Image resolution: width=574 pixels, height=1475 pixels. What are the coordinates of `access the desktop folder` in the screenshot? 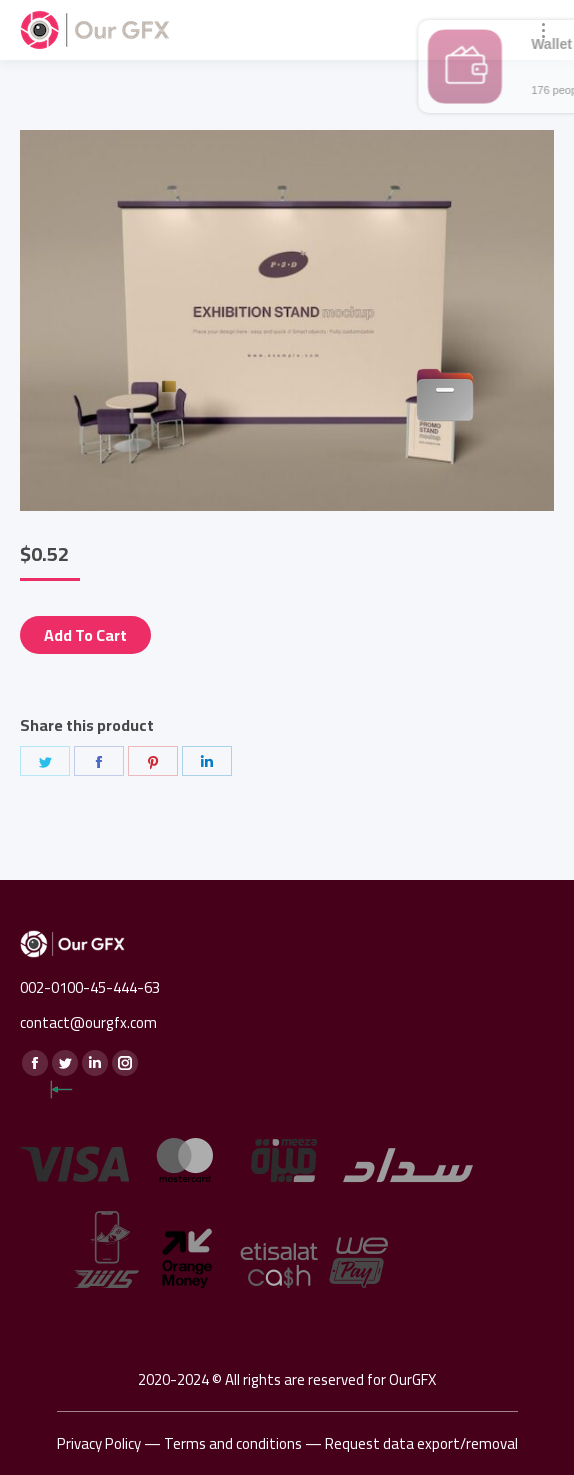 It's located at (169, 386).